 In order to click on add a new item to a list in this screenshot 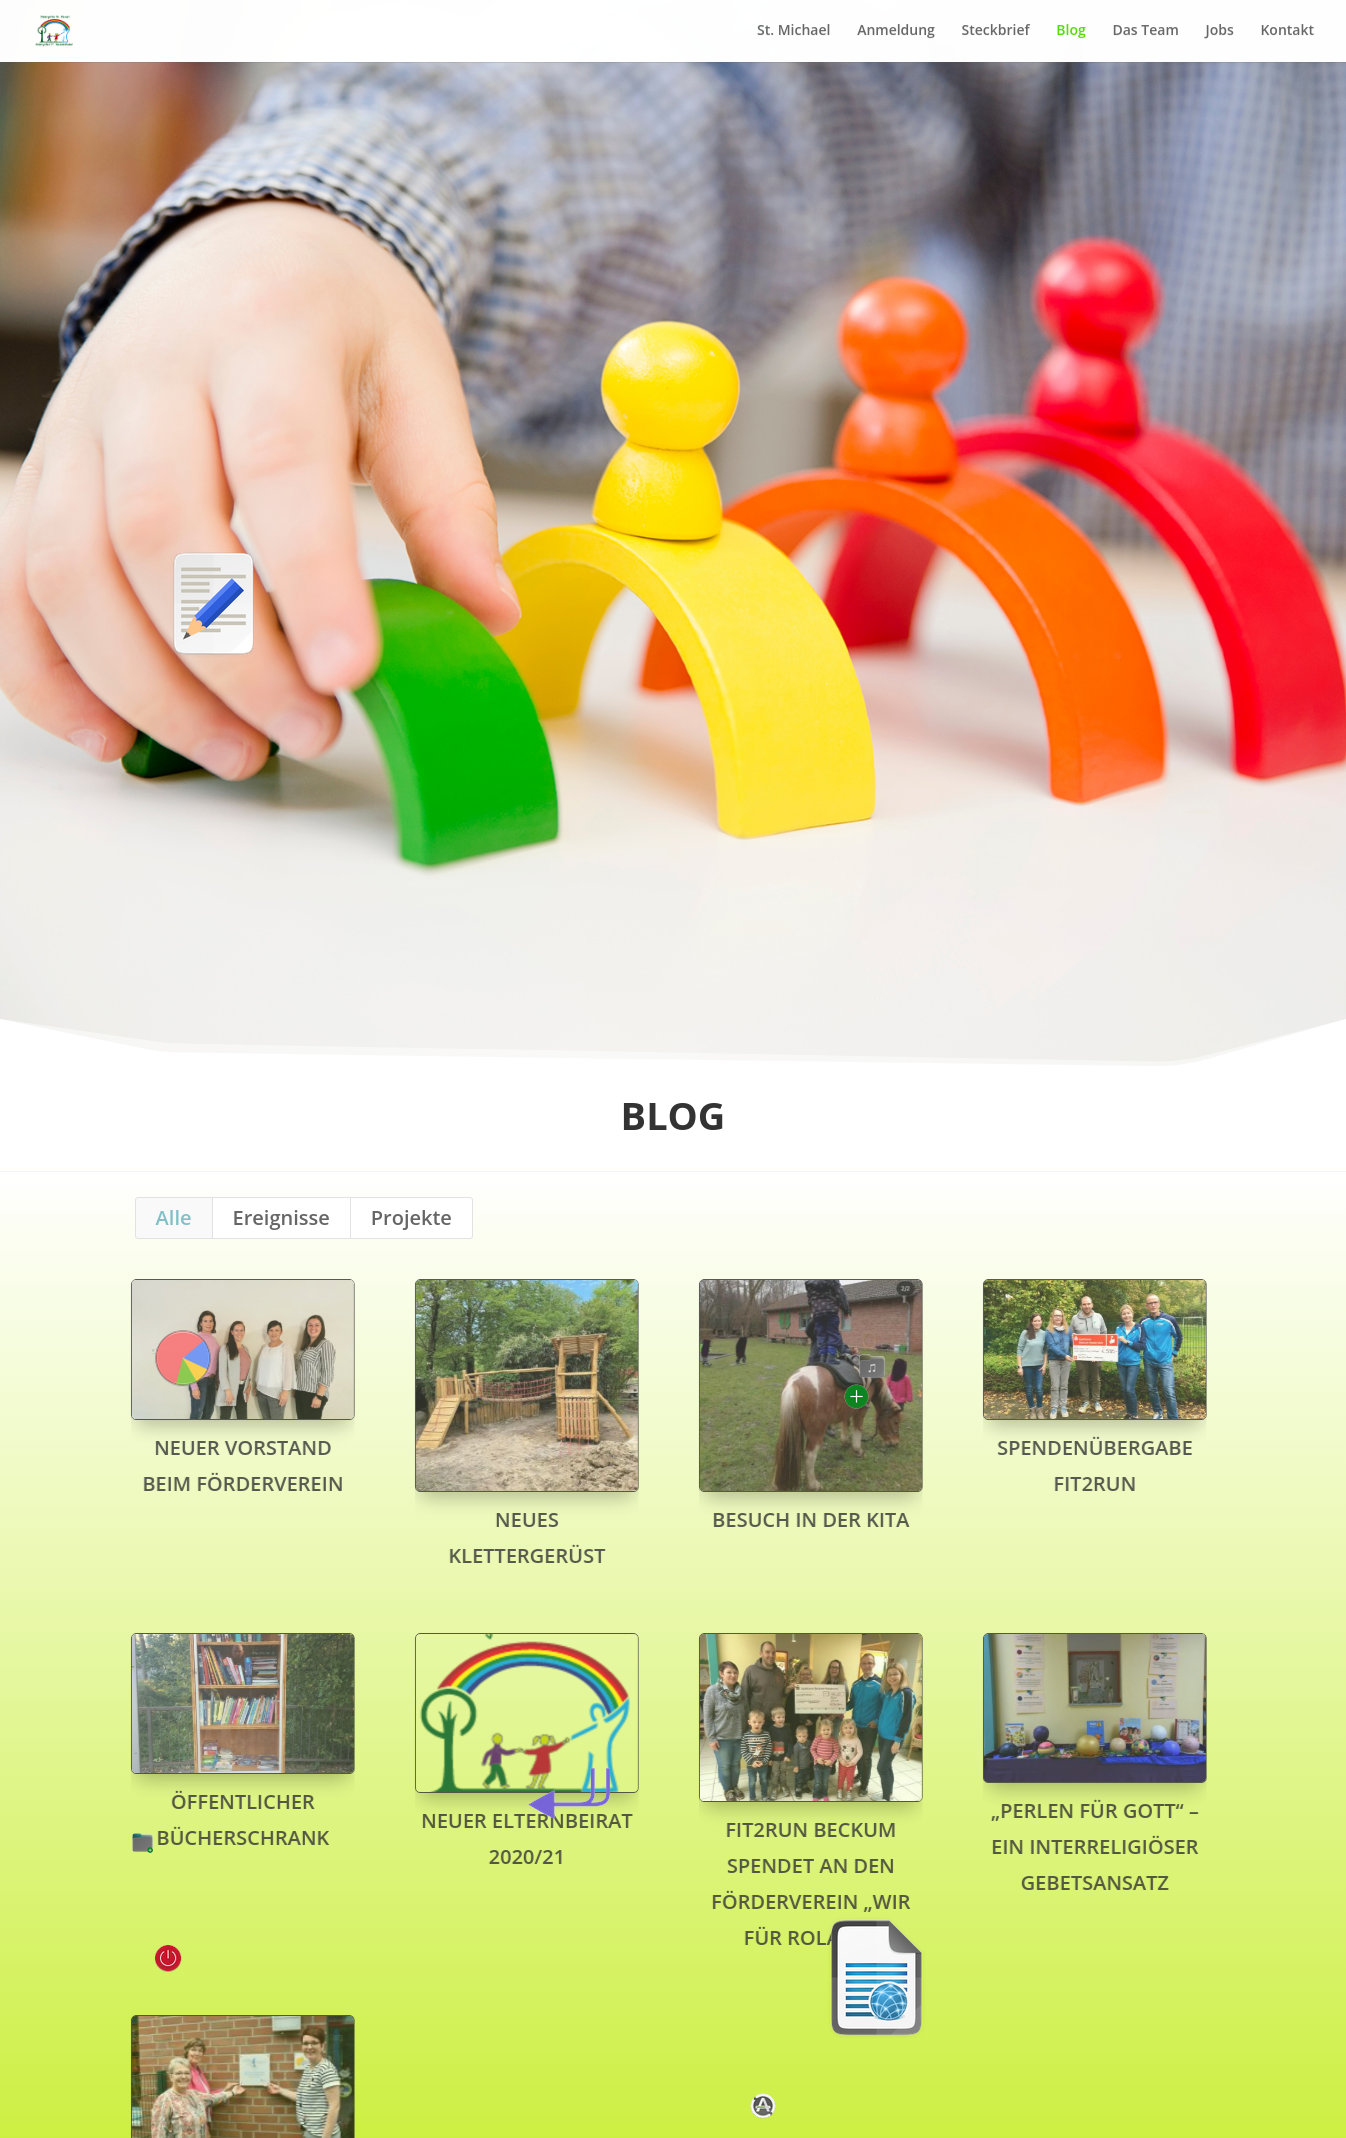, I will do `click(856, 1396)`.